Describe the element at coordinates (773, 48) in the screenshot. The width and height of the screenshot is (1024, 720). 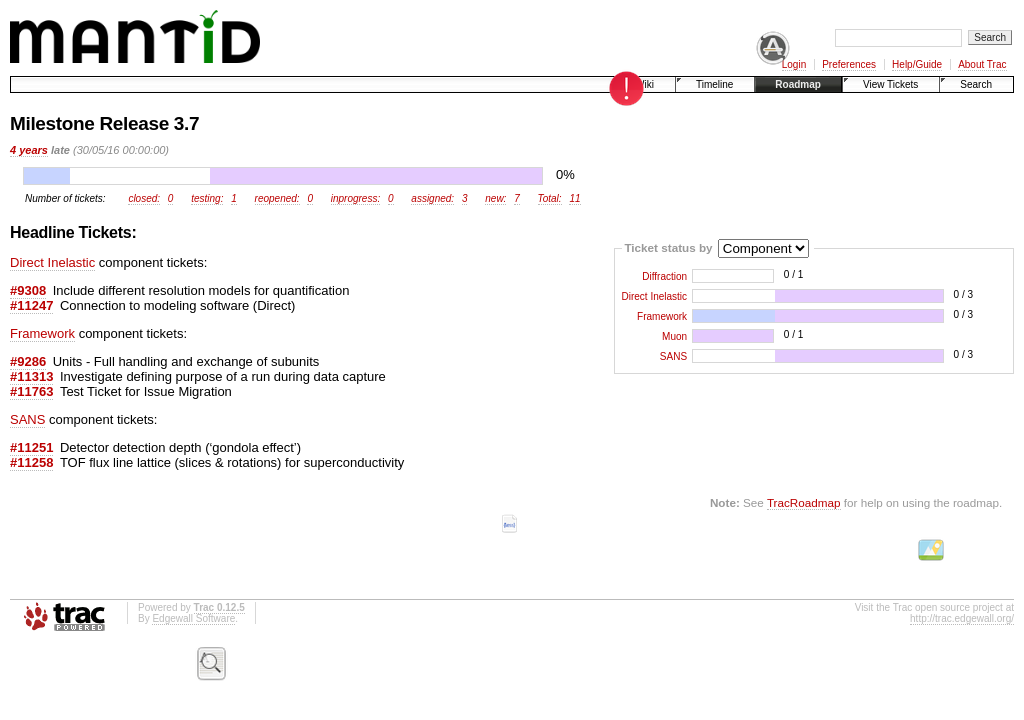
I see `open the software updater application` at that location.